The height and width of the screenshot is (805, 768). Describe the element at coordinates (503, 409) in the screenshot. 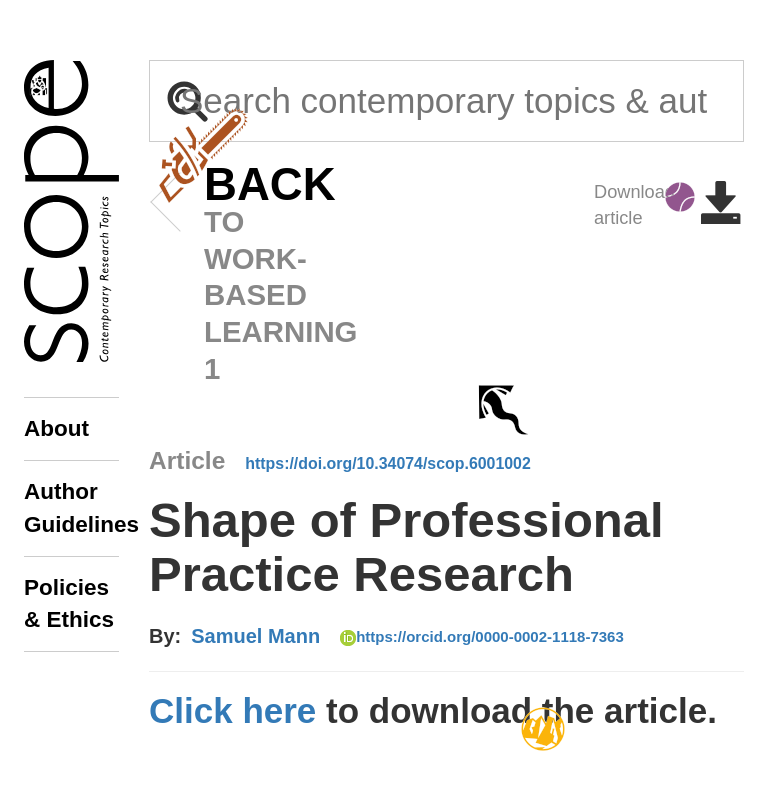

I see `reptile or lizard-themed game element` at that location.